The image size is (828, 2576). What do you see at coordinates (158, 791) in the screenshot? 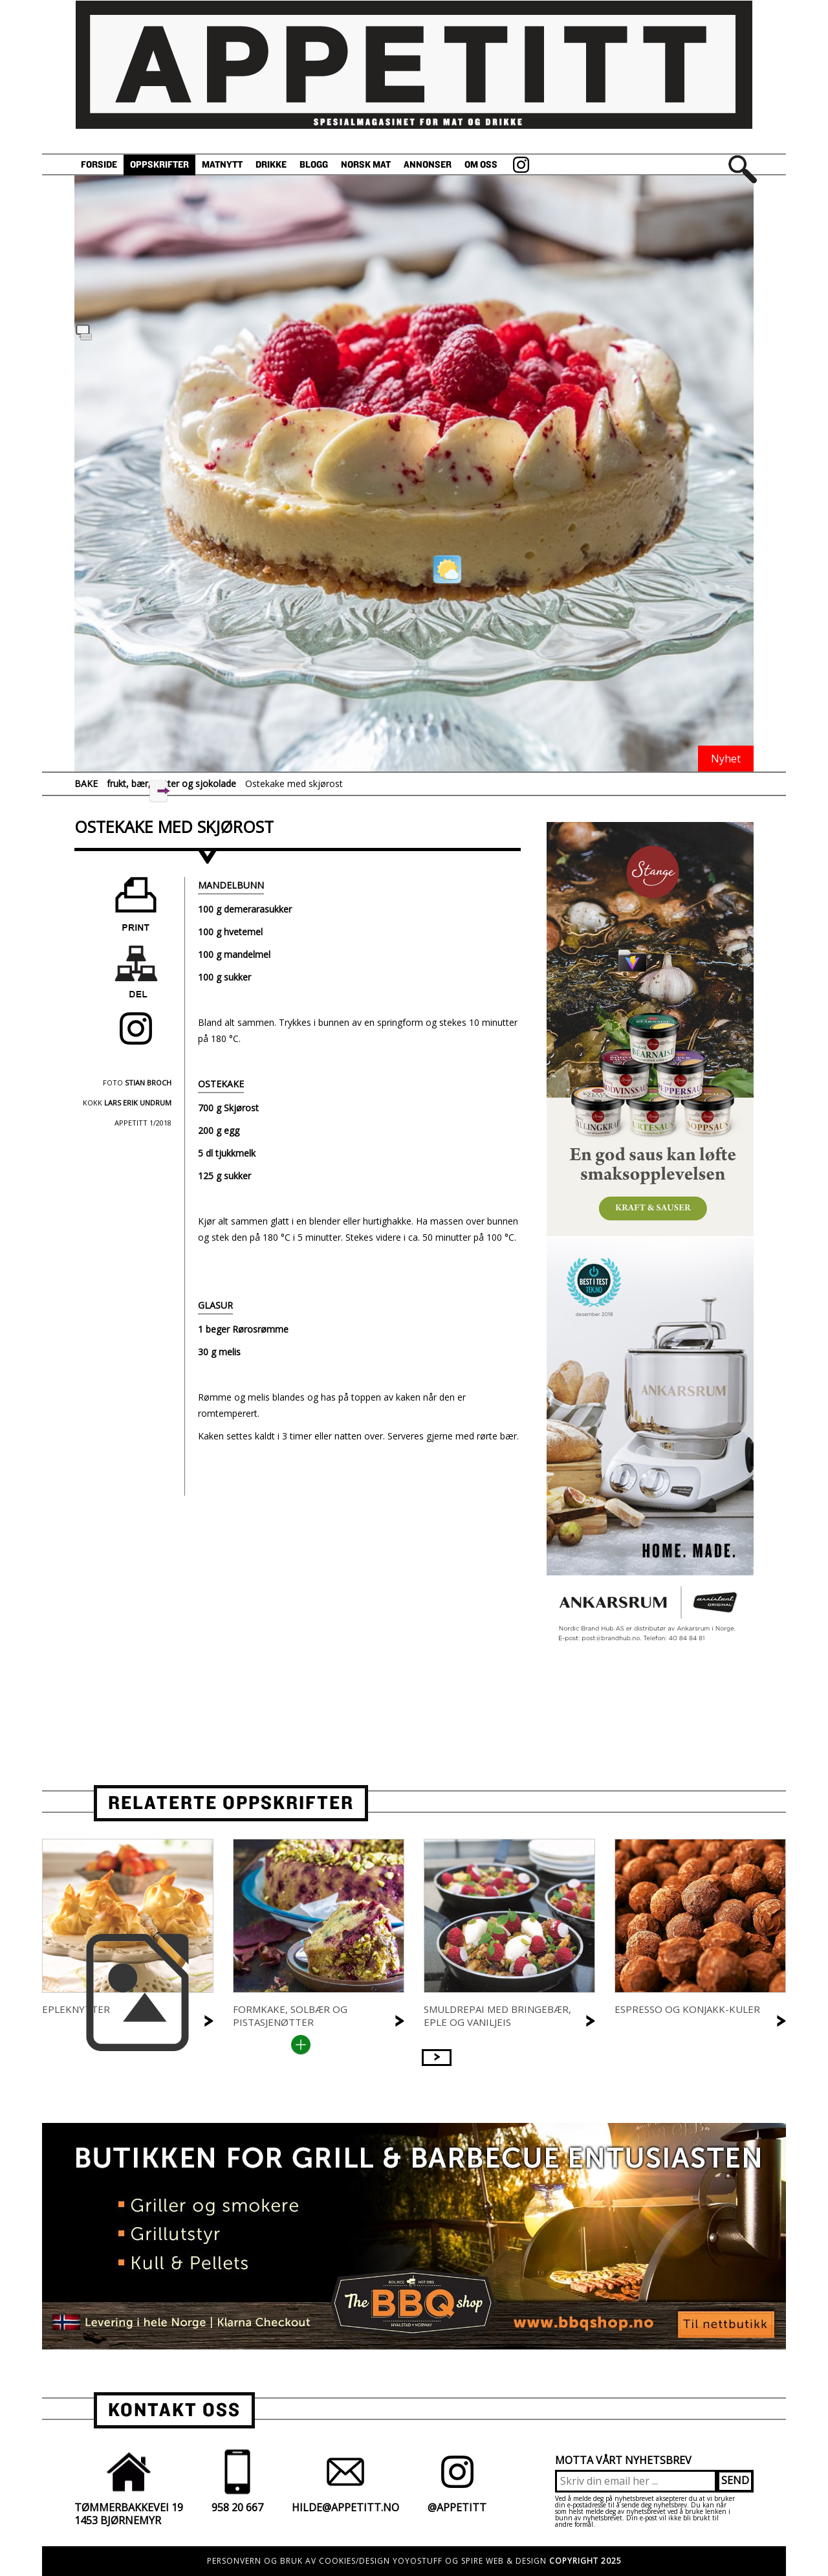
I see `export document to another location or format` at bounding box center [158, 791].